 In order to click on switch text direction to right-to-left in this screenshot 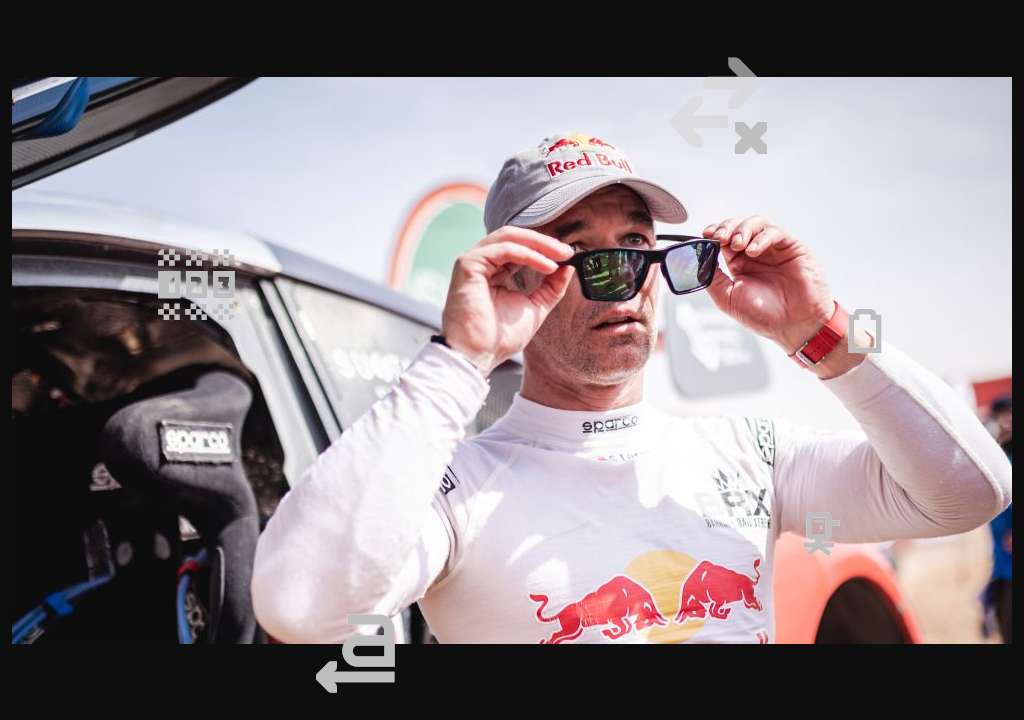, I will do `click(358, 656)`.